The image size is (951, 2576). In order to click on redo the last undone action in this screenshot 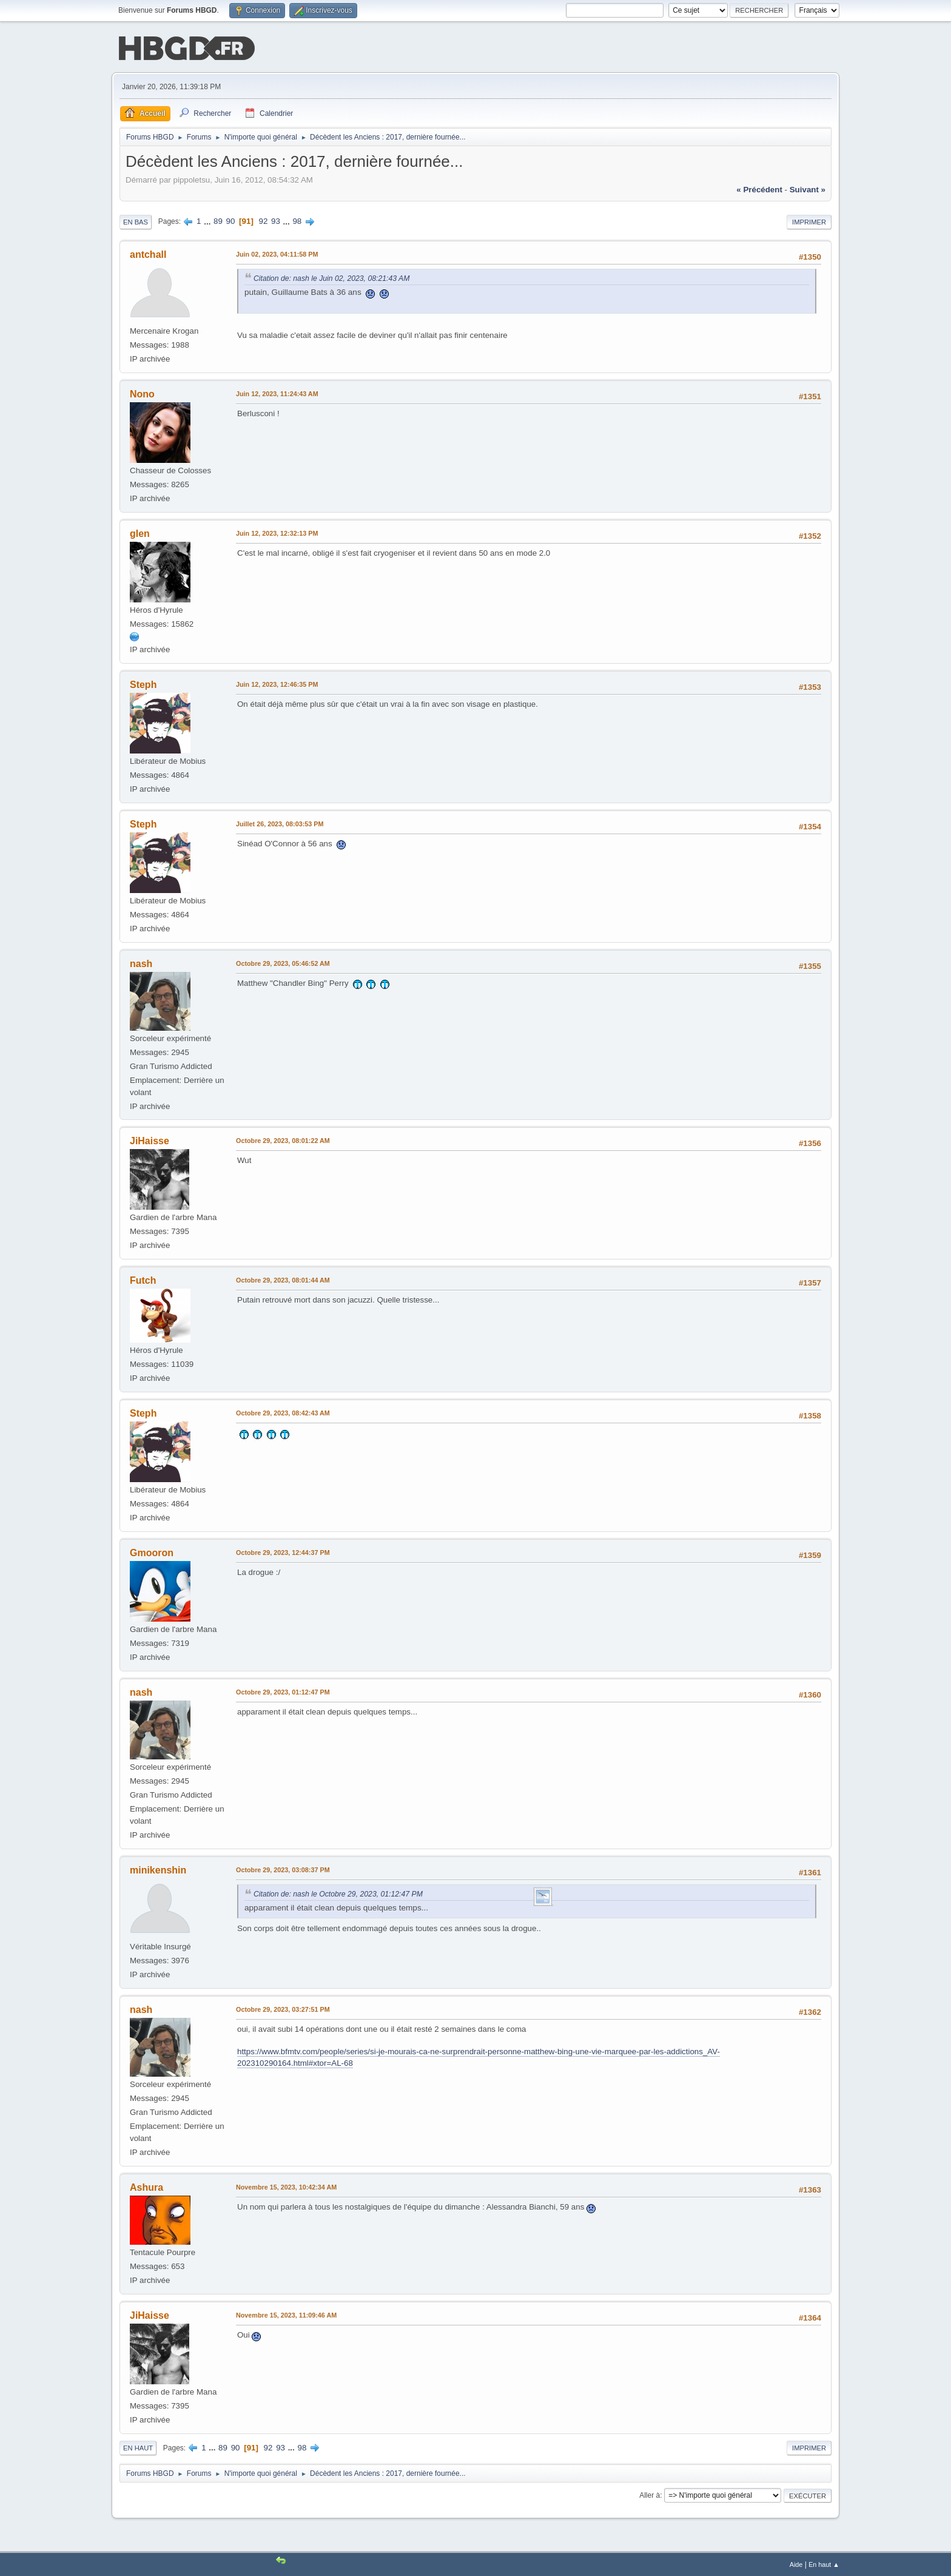, I will do `click(281, 2560)`.